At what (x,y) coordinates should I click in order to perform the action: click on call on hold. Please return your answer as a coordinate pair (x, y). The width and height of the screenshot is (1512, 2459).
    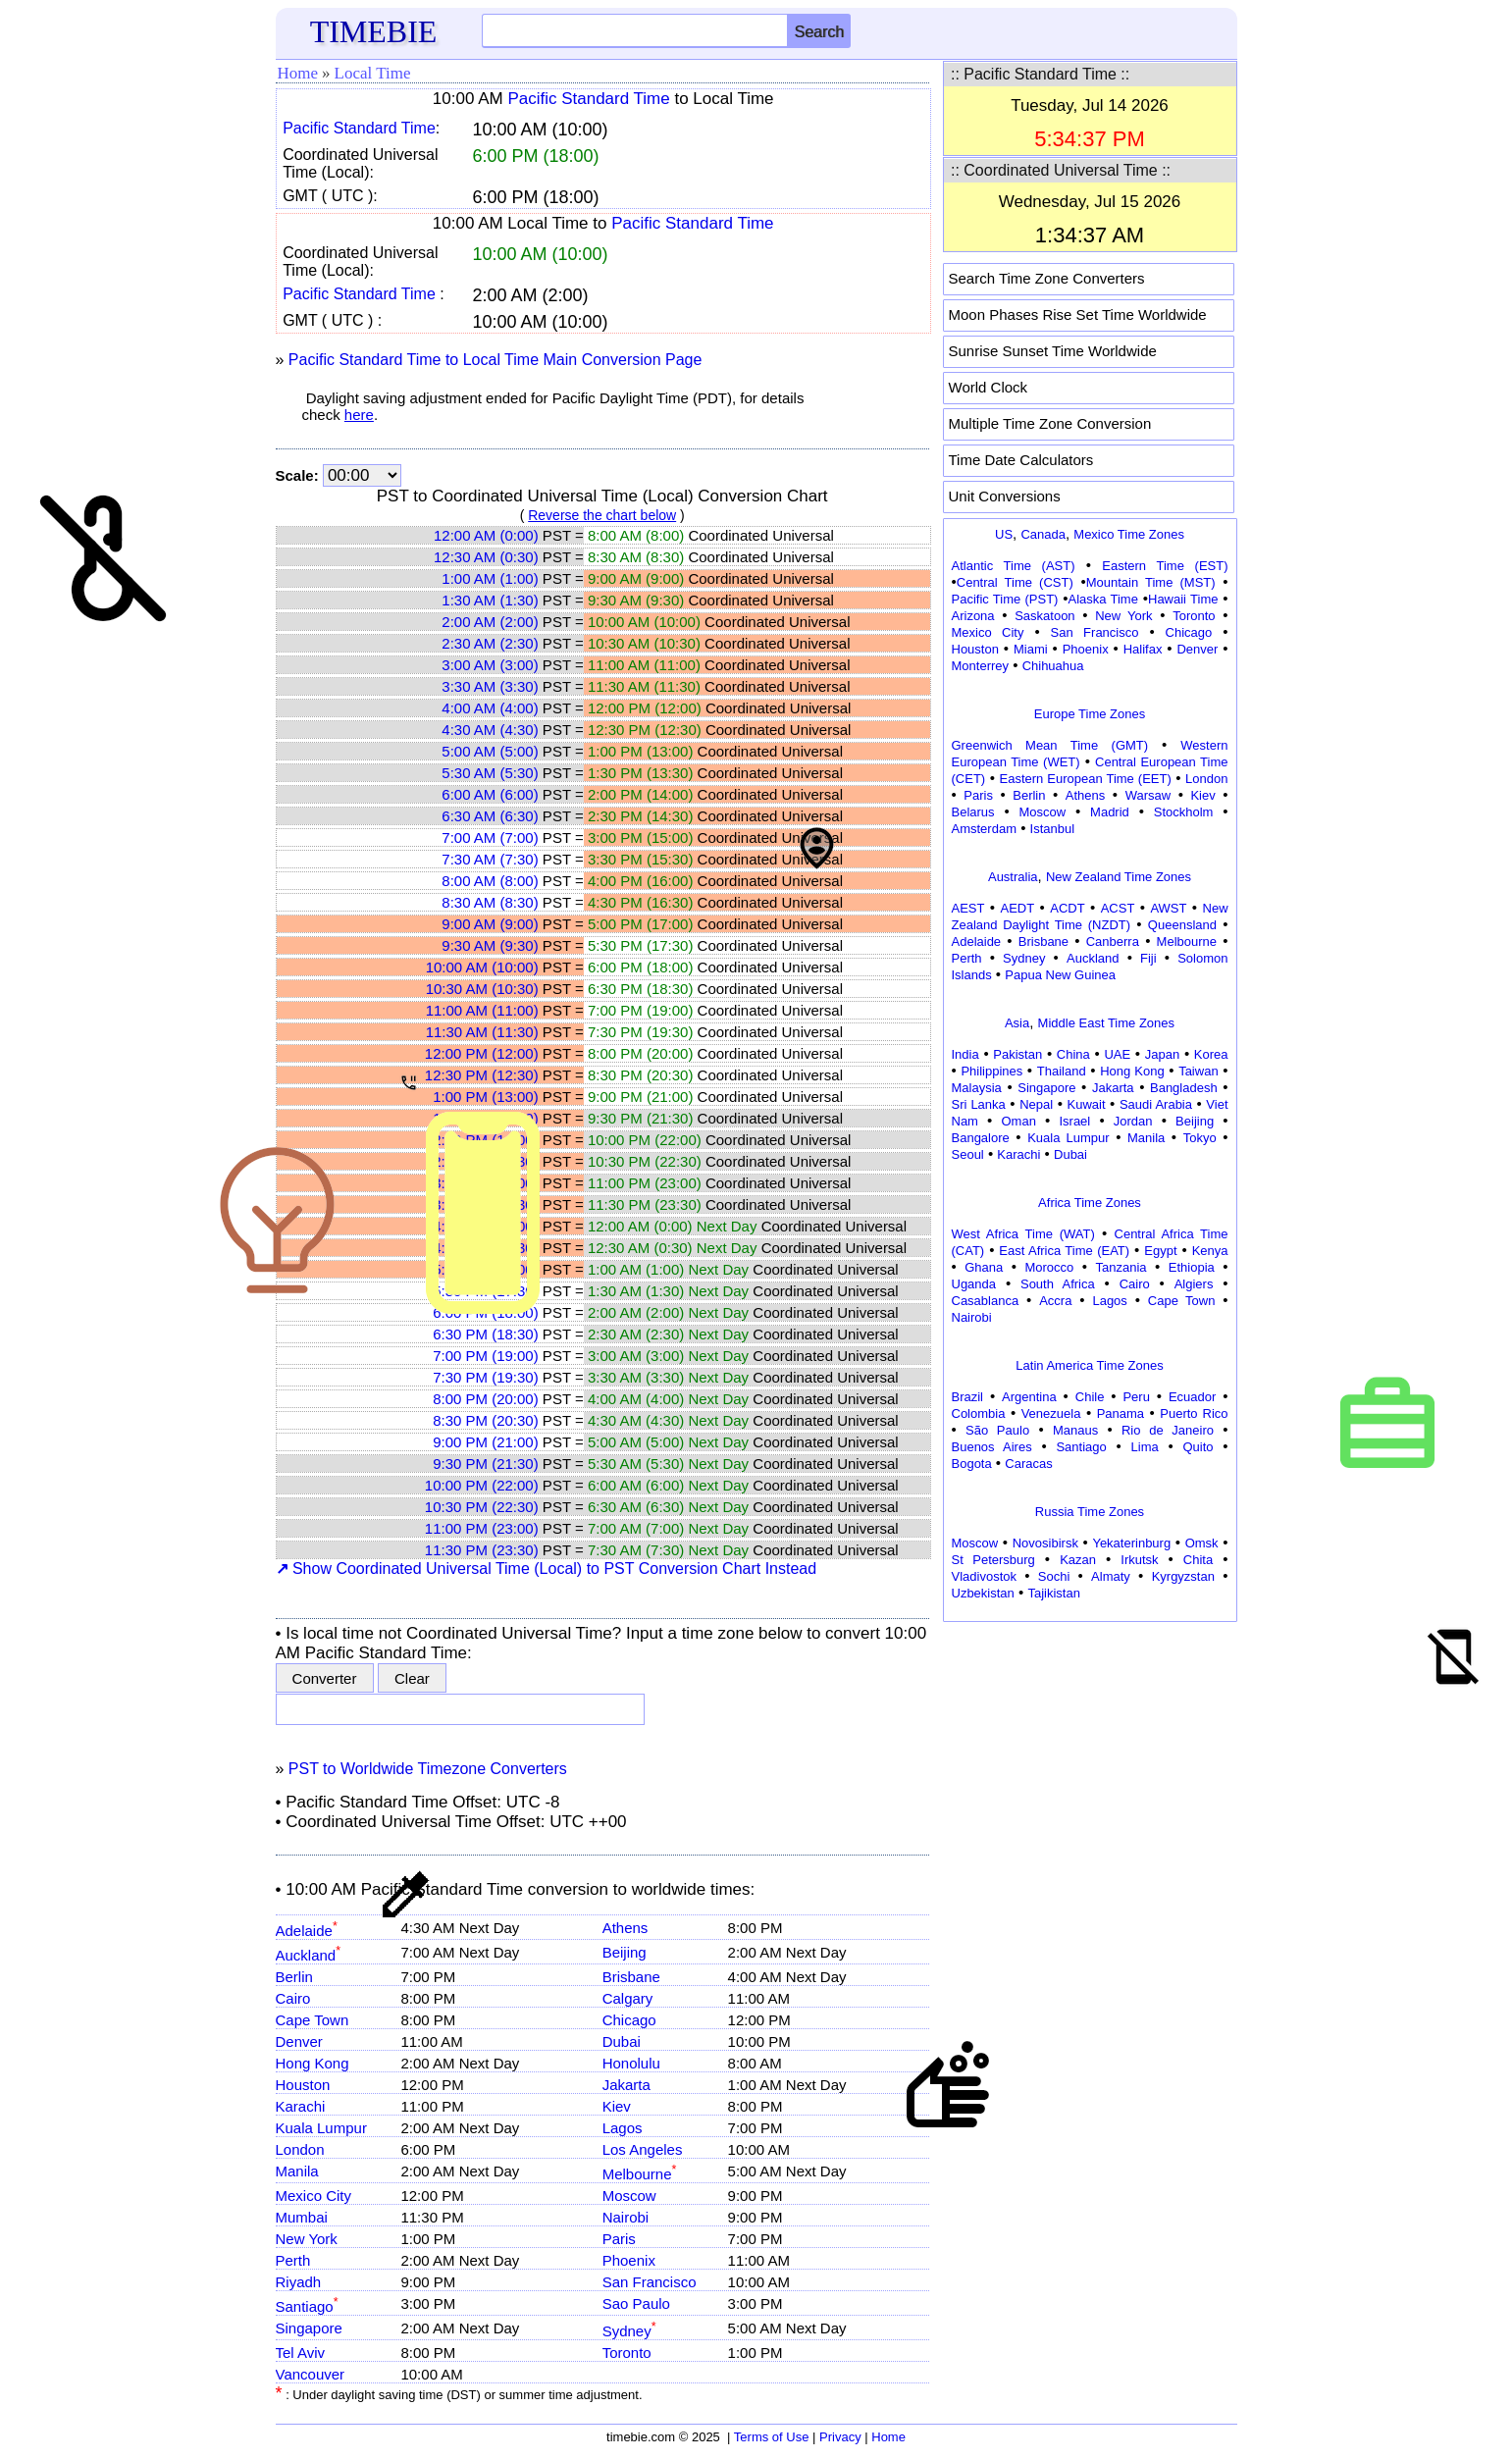
    Looking at the image, I should click on (408, 1082).